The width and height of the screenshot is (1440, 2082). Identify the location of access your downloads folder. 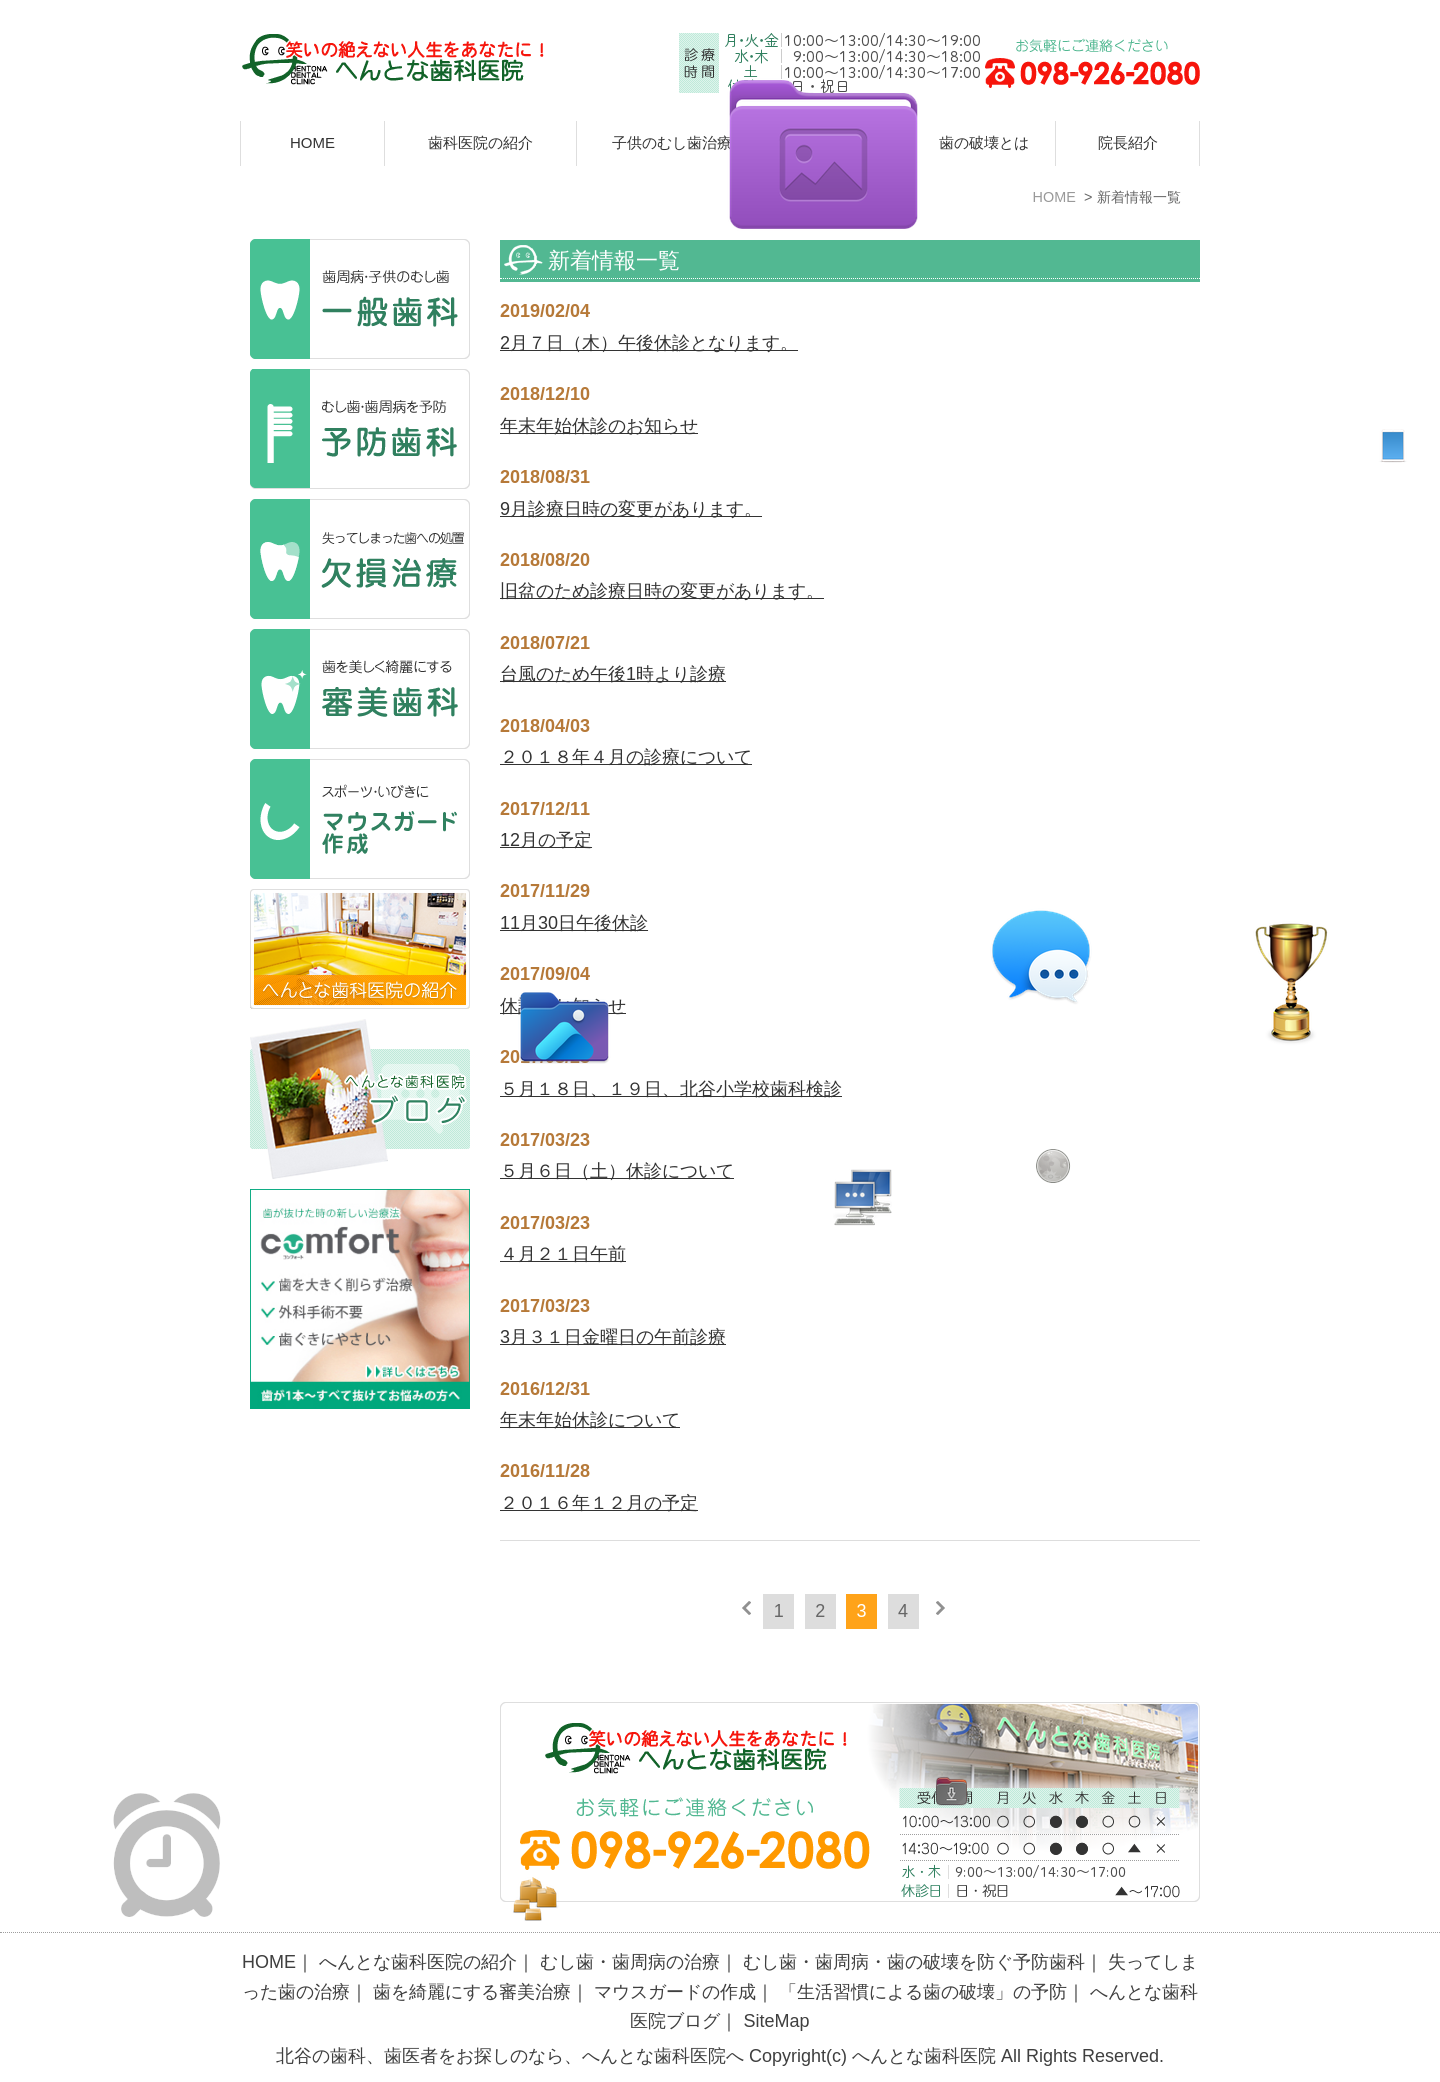
(951, 1790).